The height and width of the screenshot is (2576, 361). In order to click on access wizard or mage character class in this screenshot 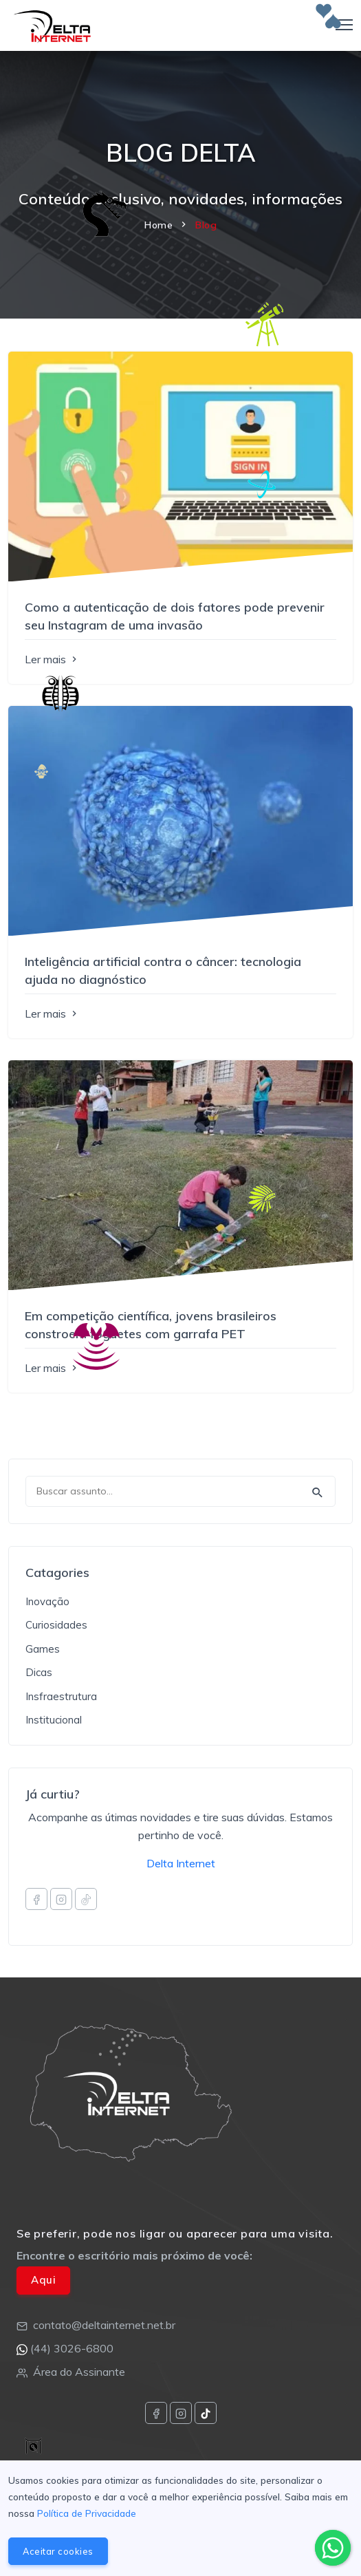, I will do `click(41, 771)`.